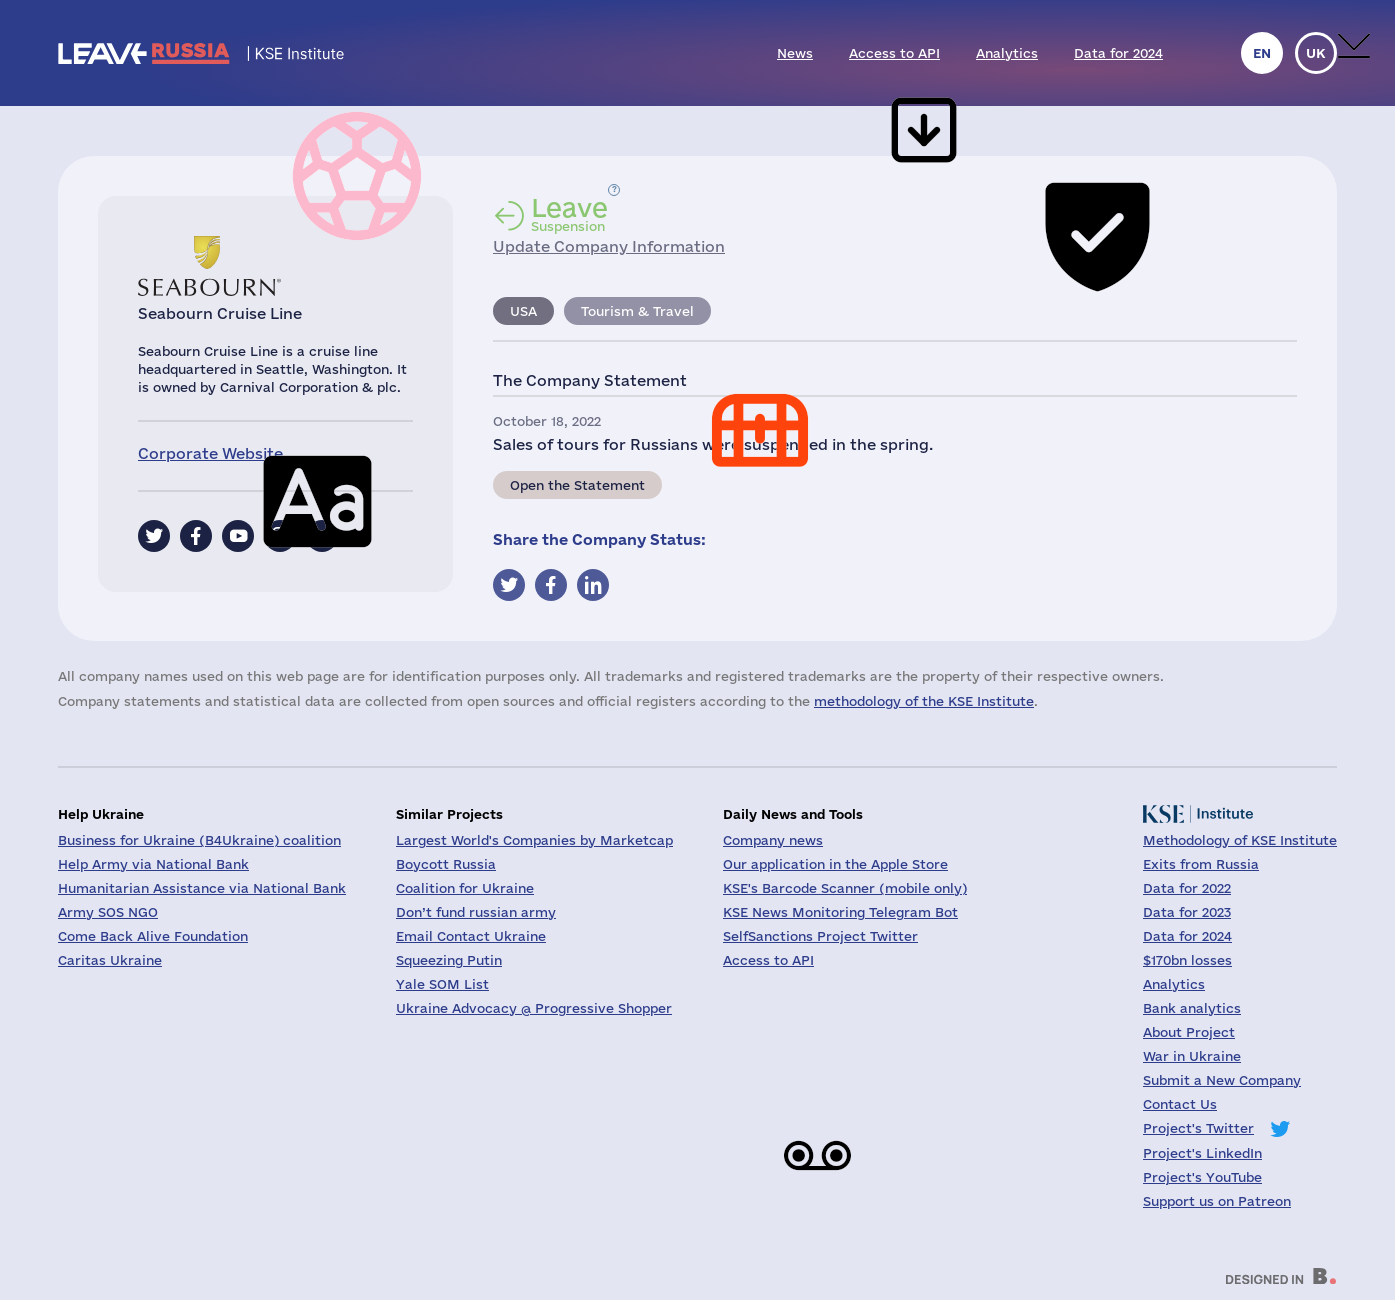  I want to click on download file or content, so click(924, 130).